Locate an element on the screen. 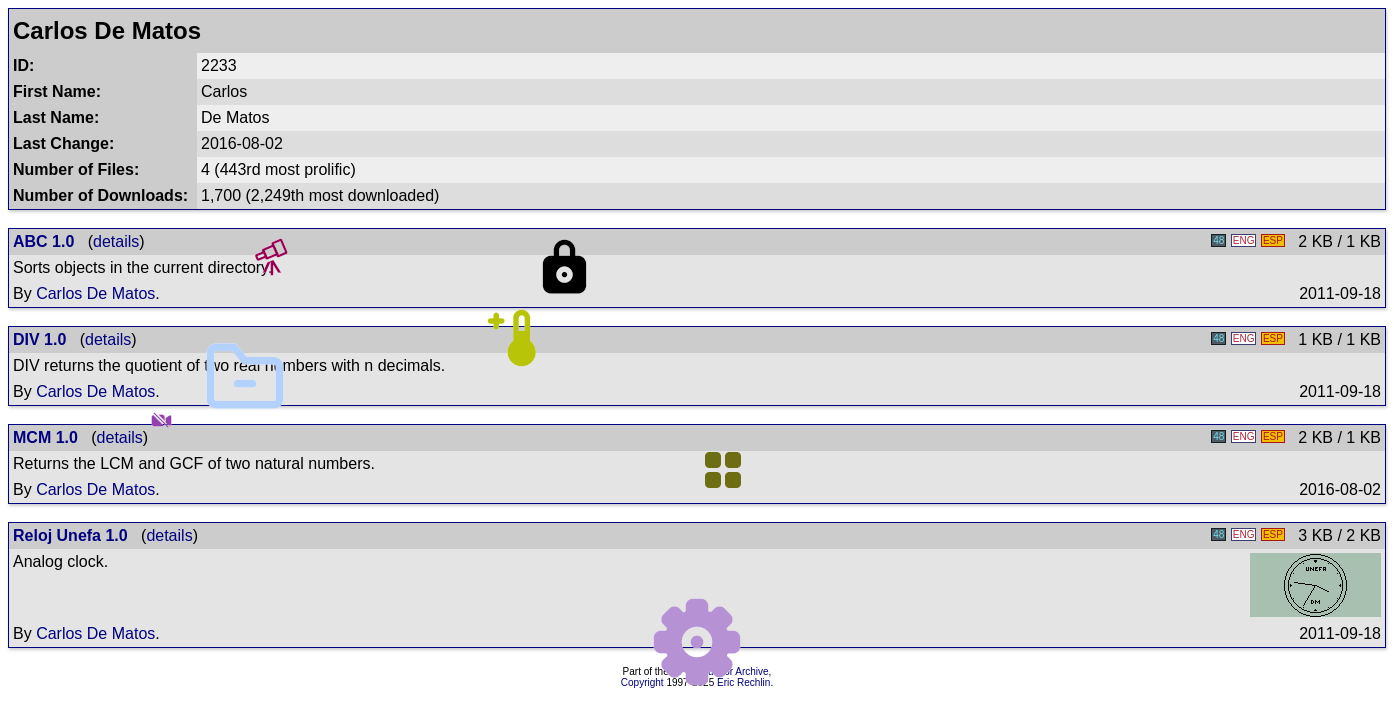 This screenshot has height=720, width=1394. view items in grid layout is located at coordinates (723, 470).